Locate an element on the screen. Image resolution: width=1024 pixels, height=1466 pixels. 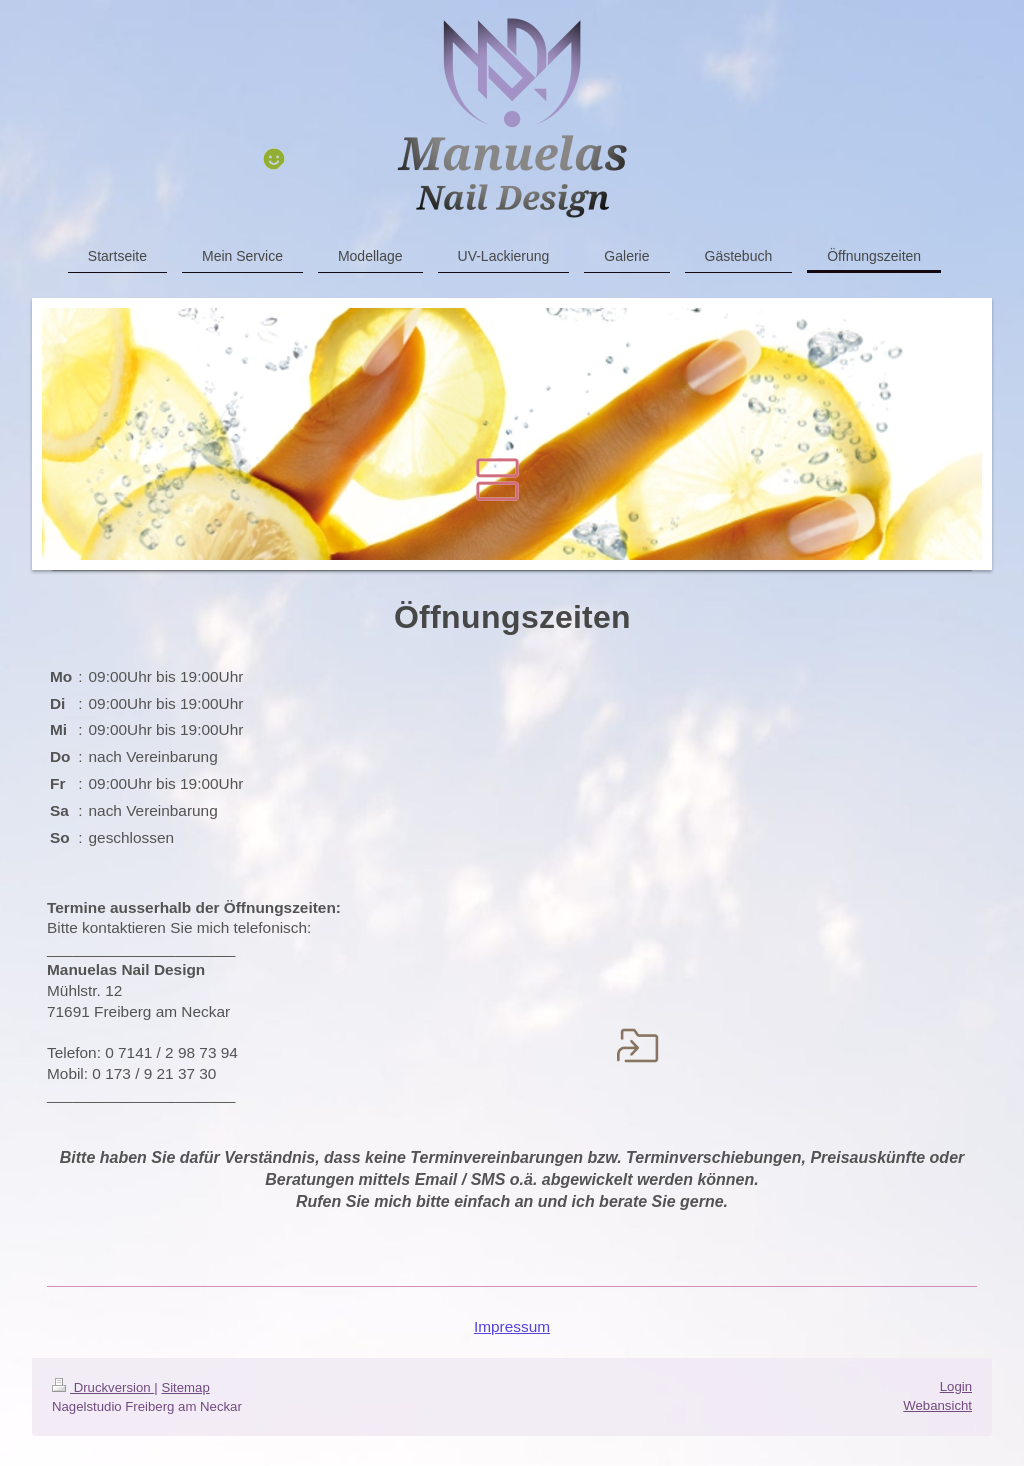
access a linked or shortcut folder is located at coordinates (639, 1045).